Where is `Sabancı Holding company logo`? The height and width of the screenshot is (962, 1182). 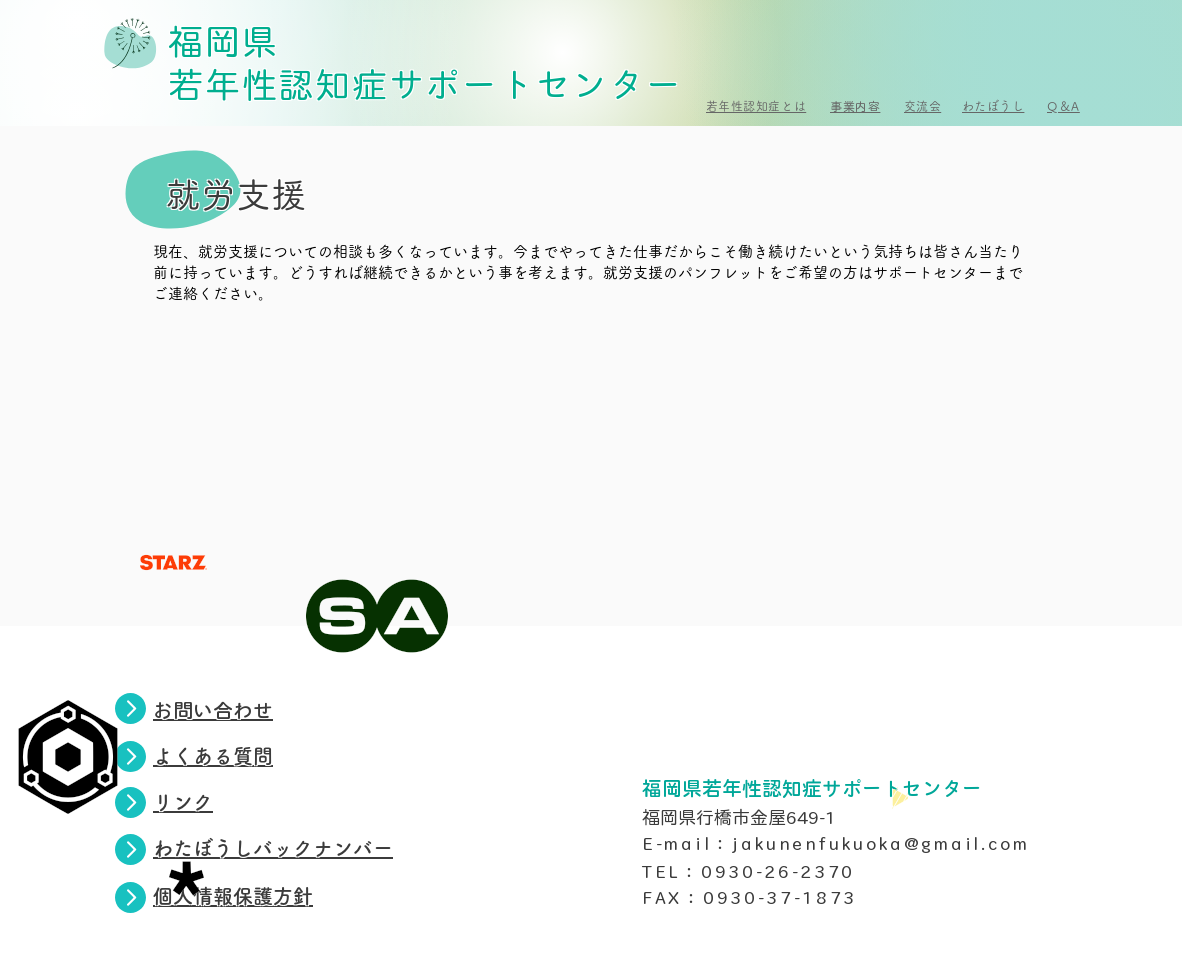 Sabancı Holding company logo is located at coordinates (377, 616).